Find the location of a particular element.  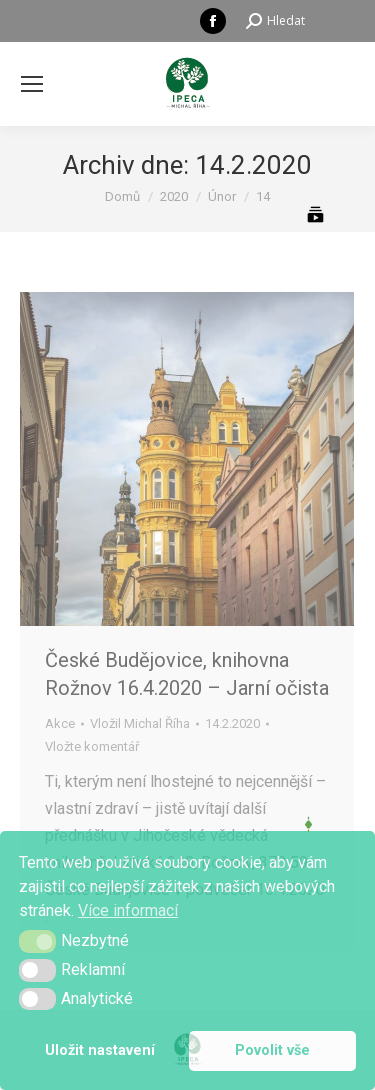

view your subscriptions is located at coordinates (315, 214).